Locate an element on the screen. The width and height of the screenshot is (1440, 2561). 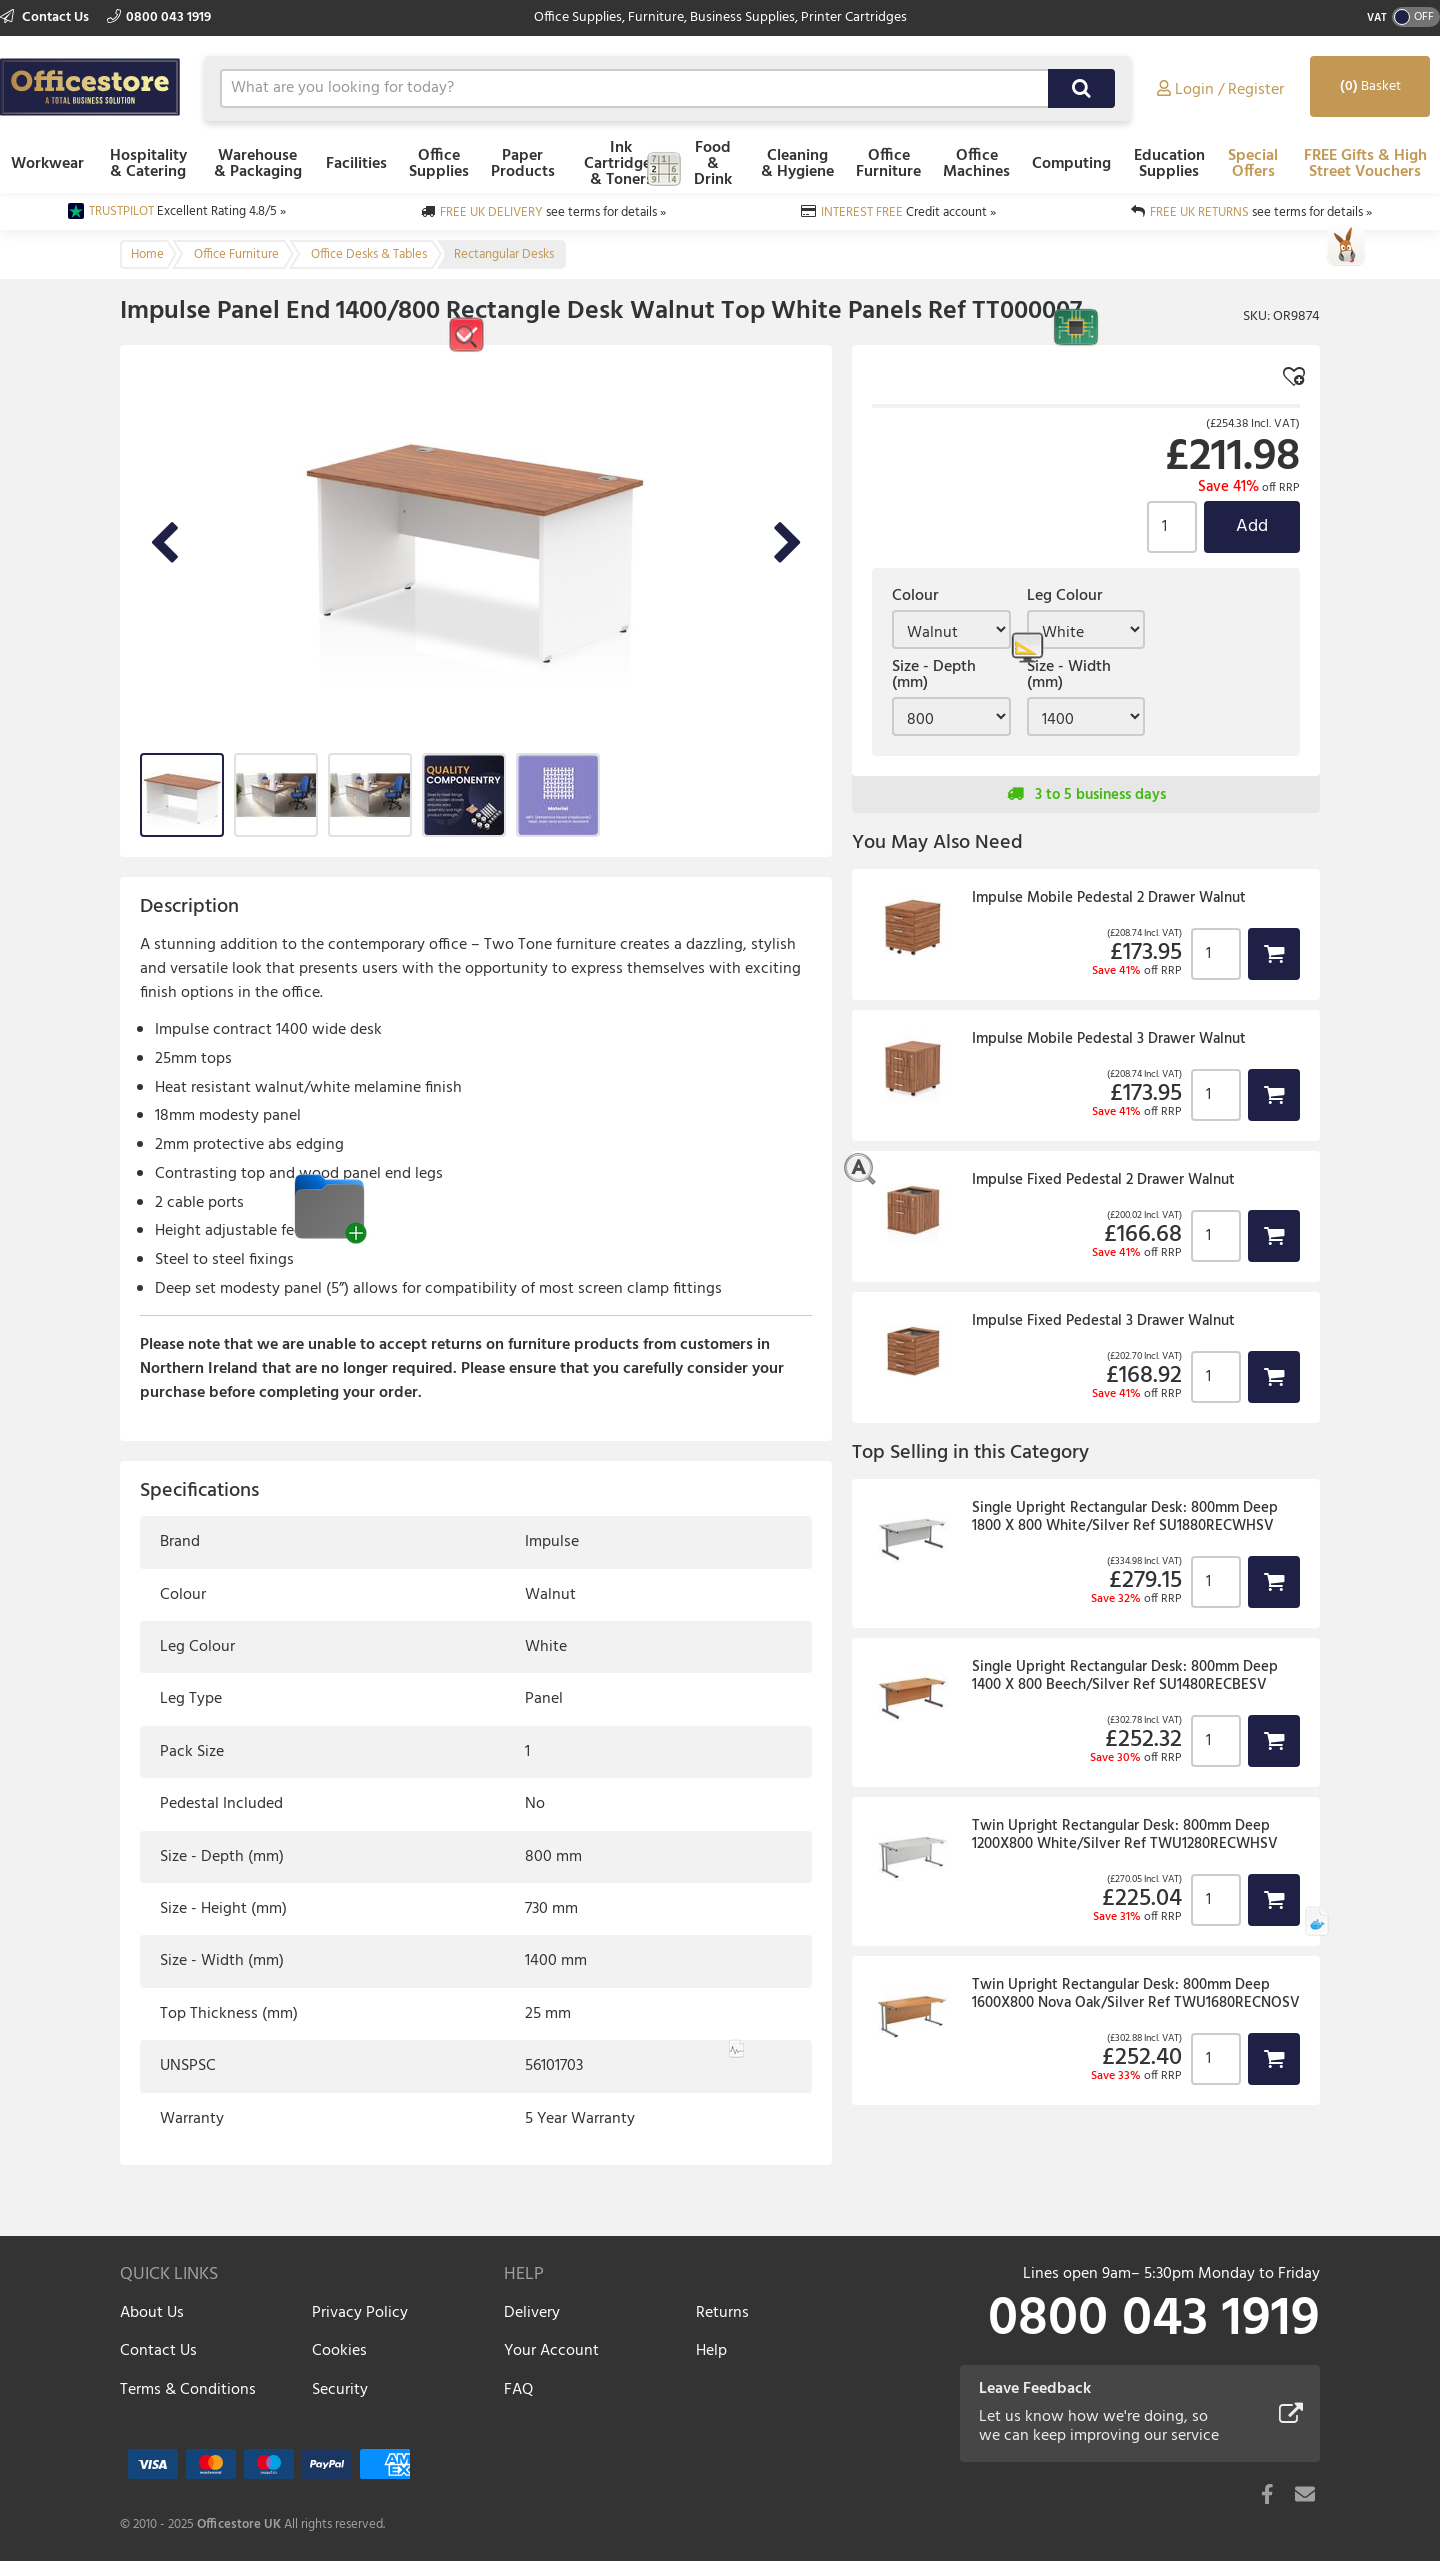
open dconf editor settings application is located at coordinates (466, 334).